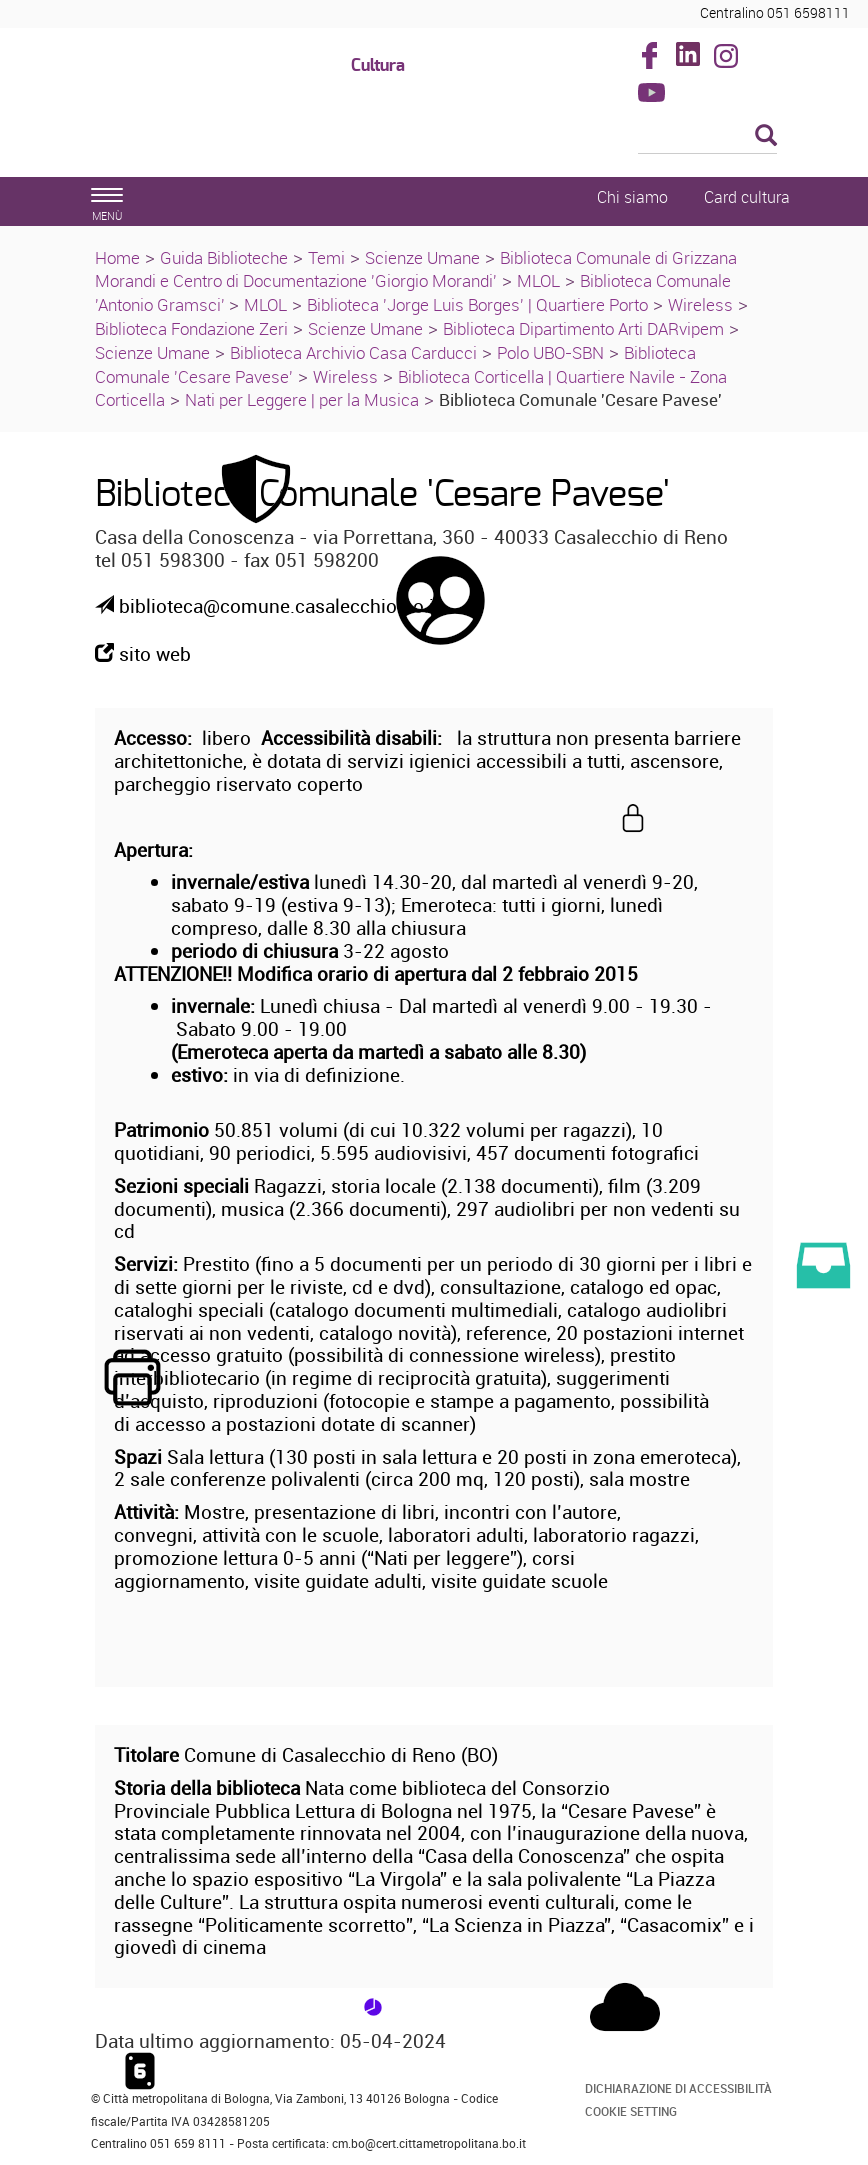 This screenshot has width=868, height=2165. I want to click on indicates cloudy weather conditions, so click(625, 2007).